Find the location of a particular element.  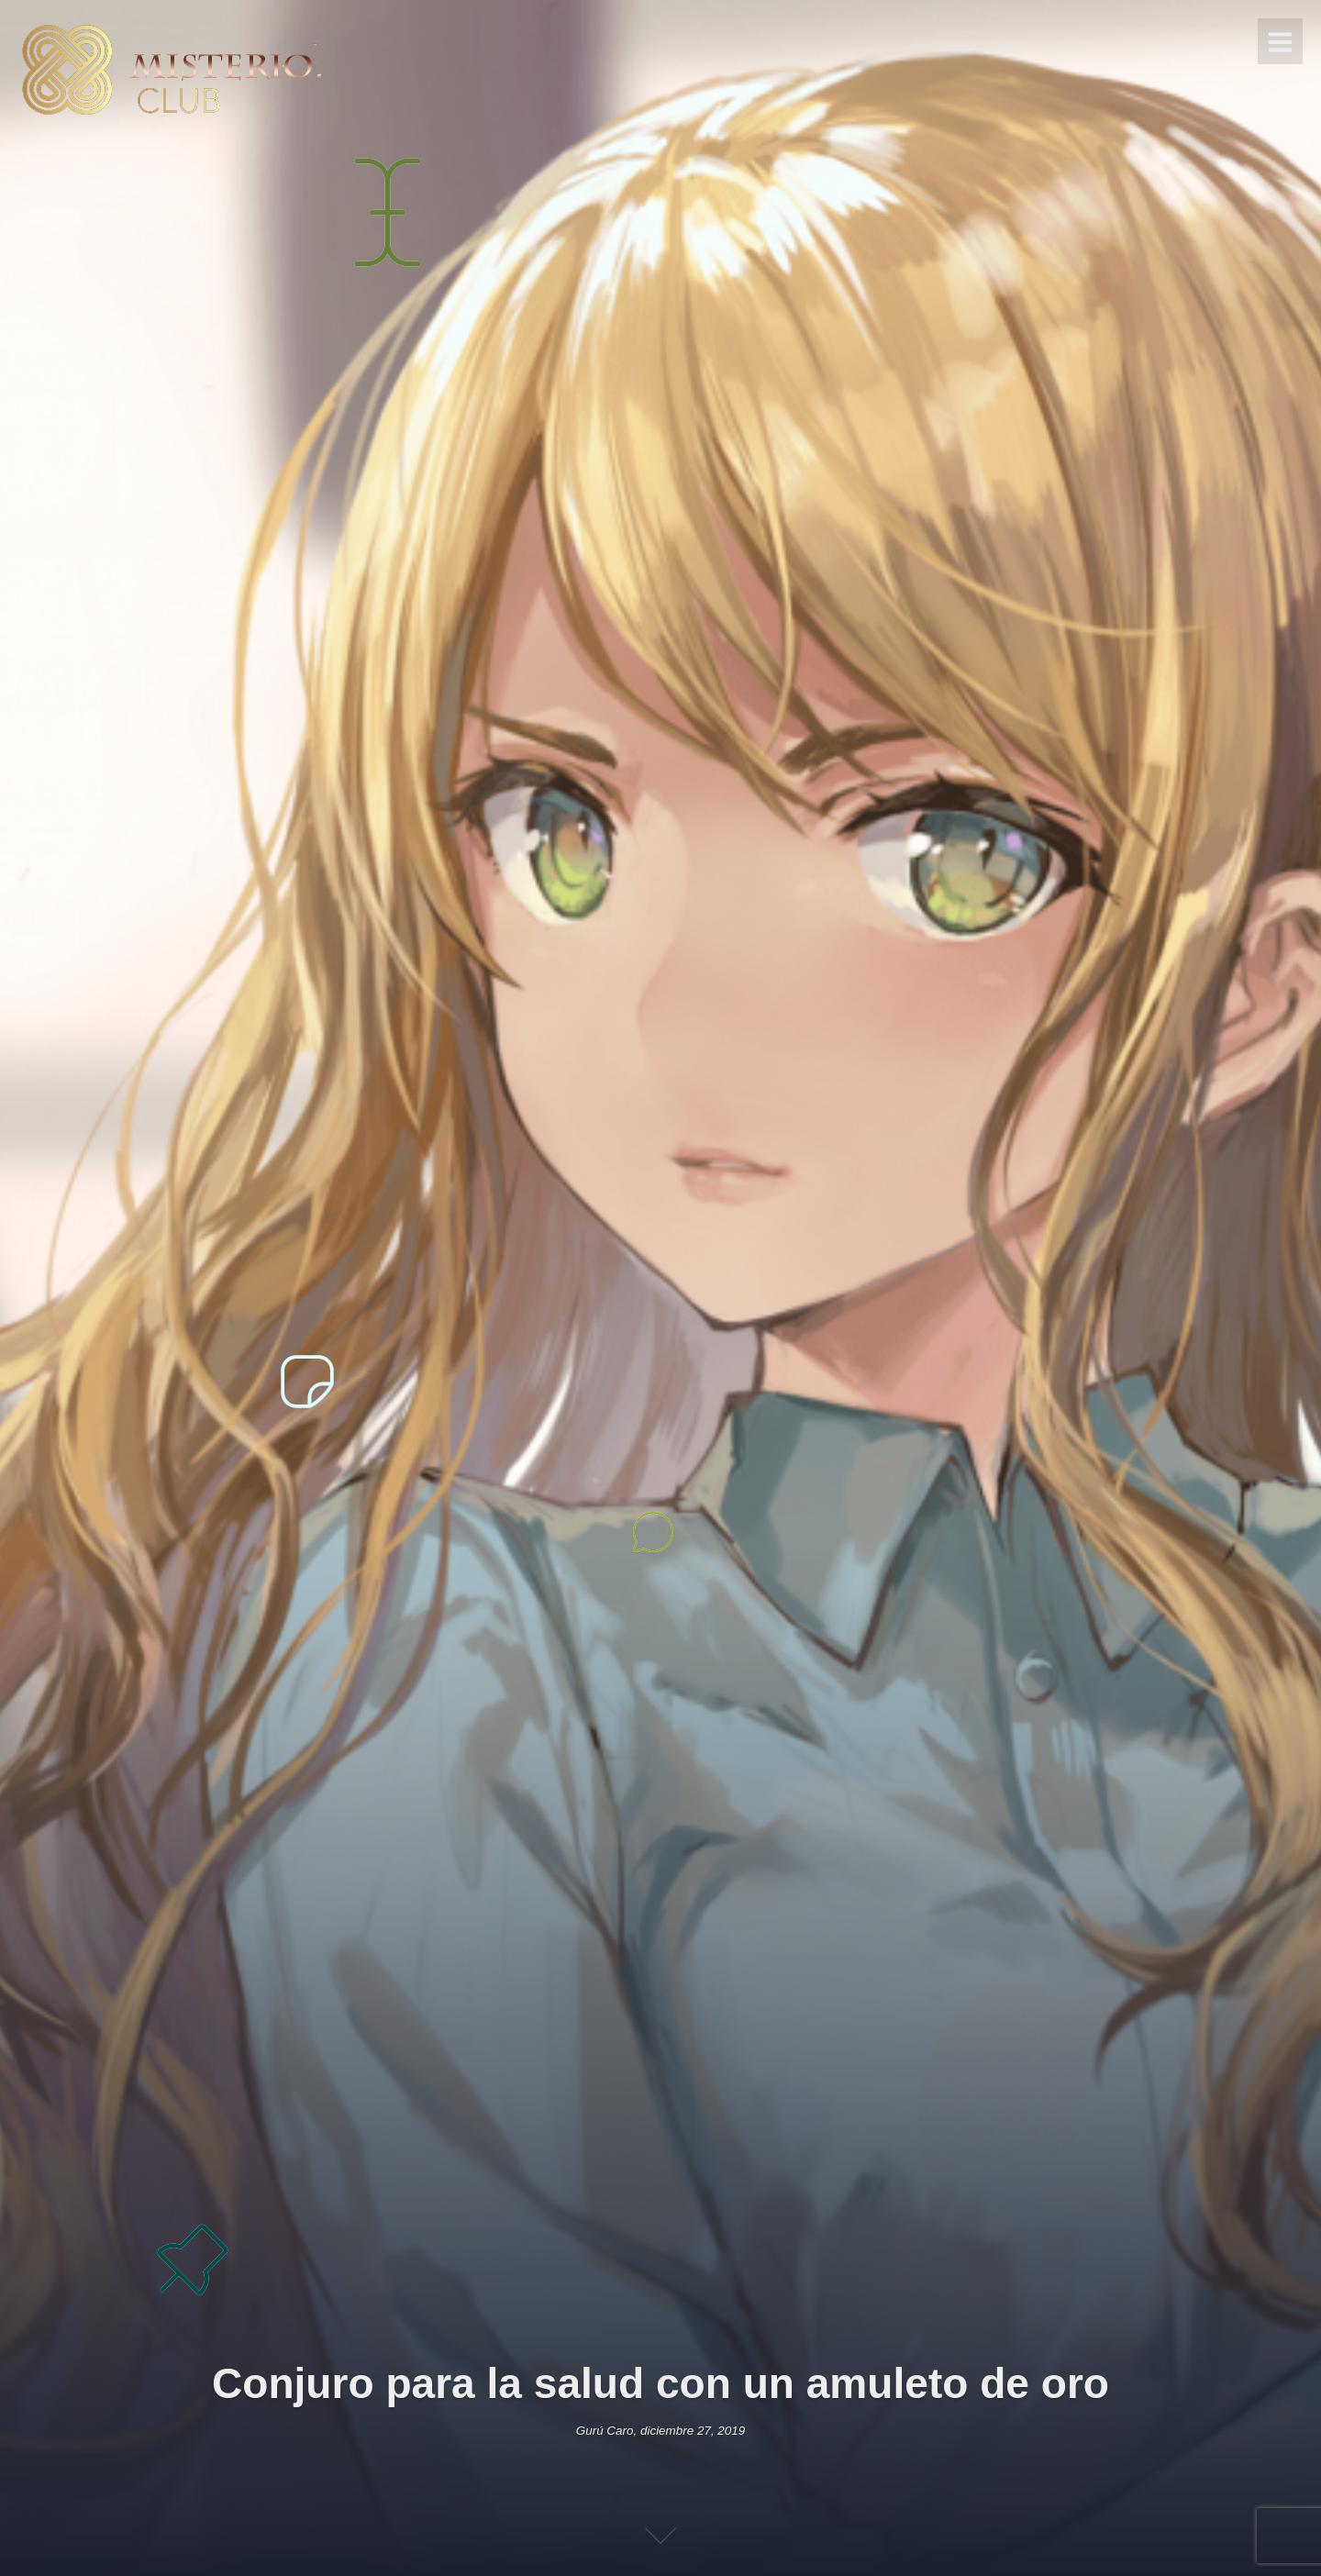

add a sticker to your message is located at coordinates (307, 1382).